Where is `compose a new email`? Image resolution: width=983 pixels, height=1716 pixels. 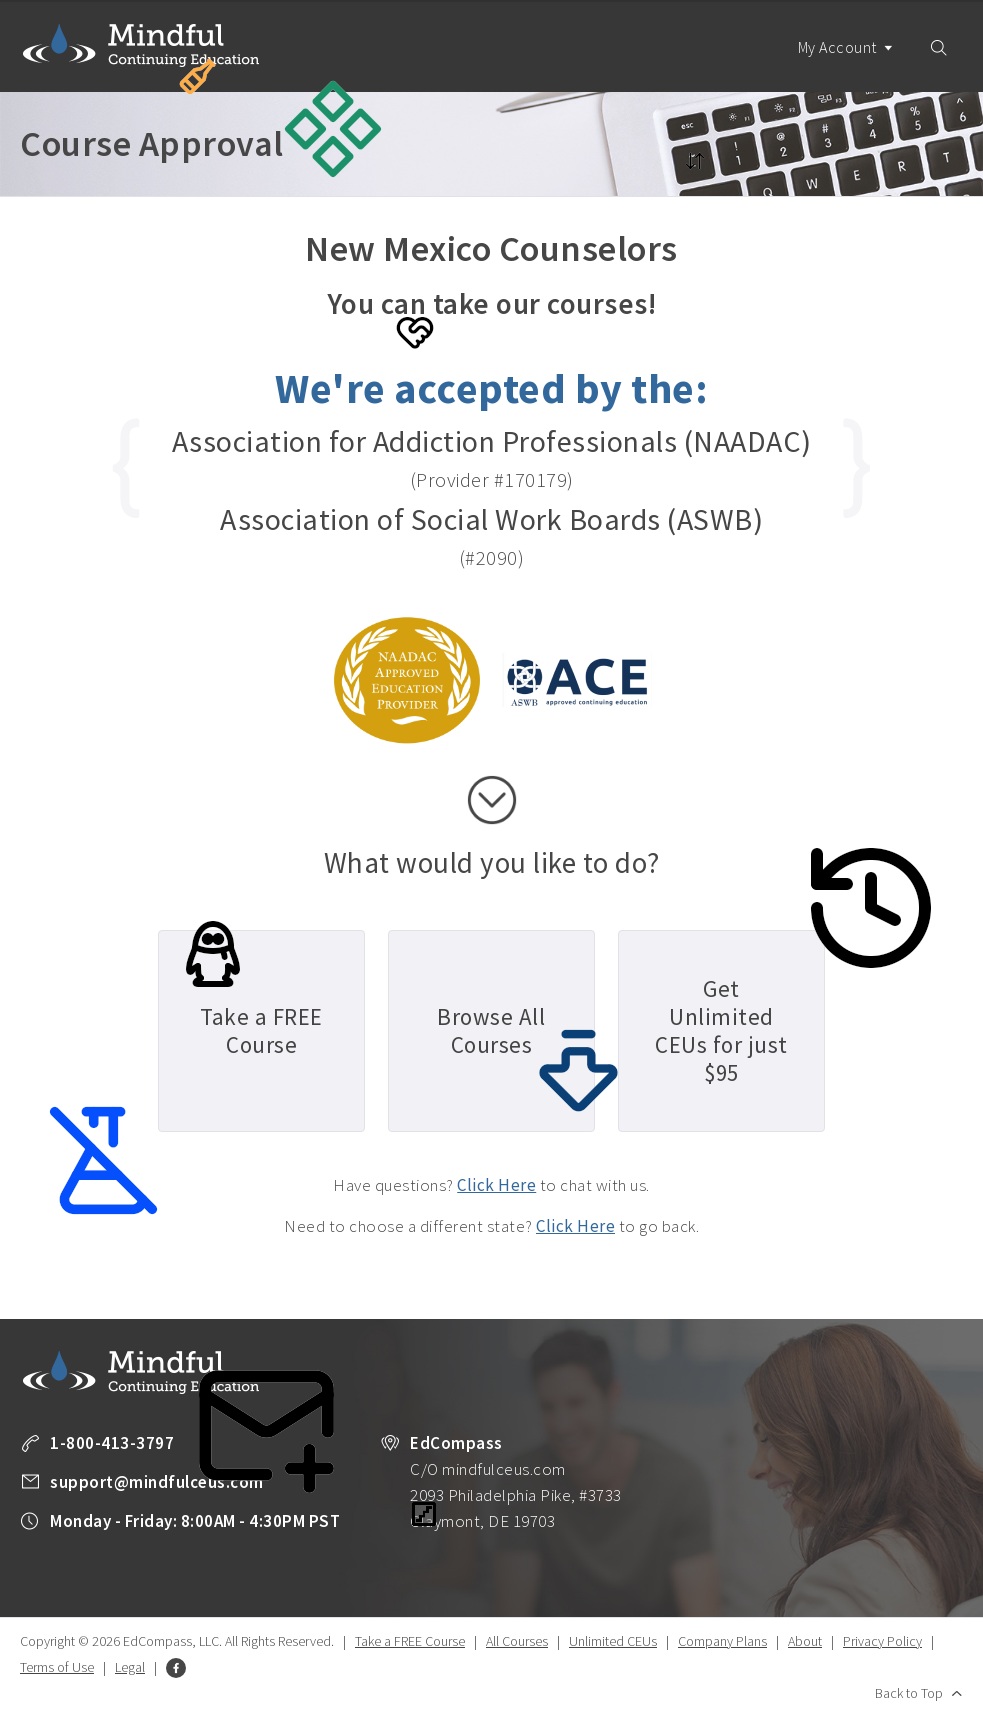
compose a new email is located at coordinates (266, 1425).